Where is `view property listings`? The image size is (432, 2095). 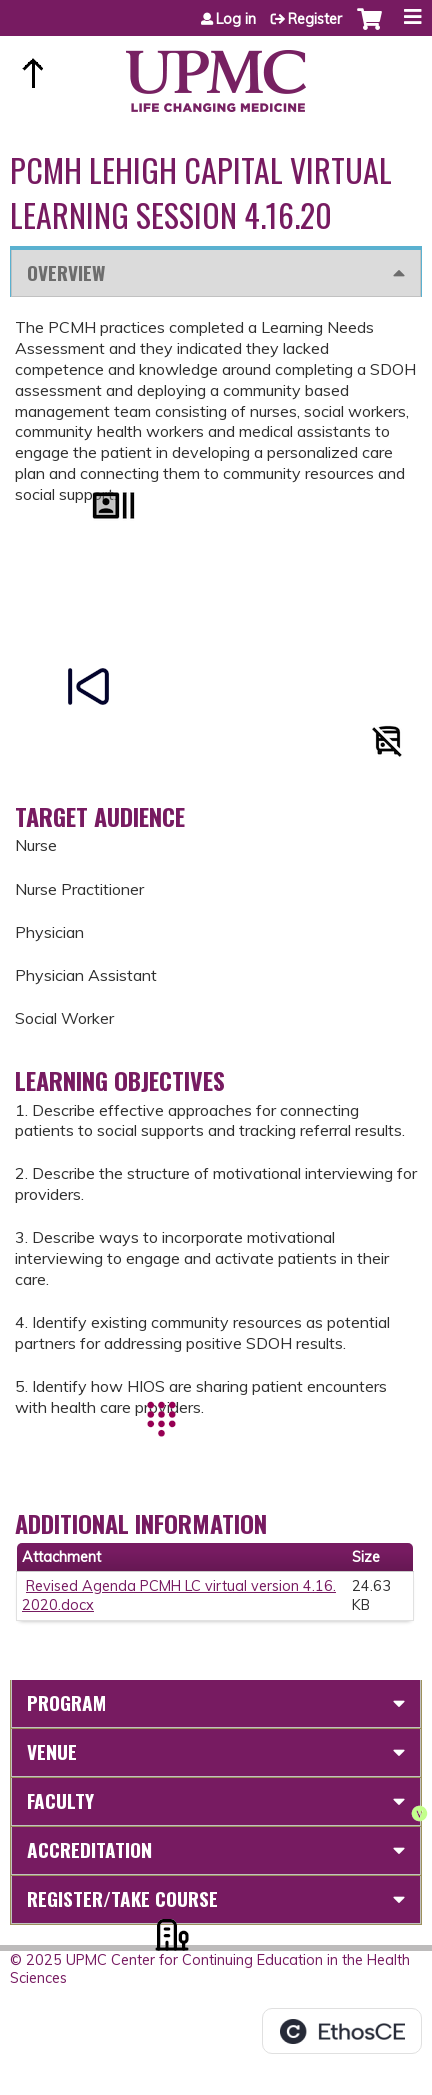 view property listings is located at coordinates (172, 1934).